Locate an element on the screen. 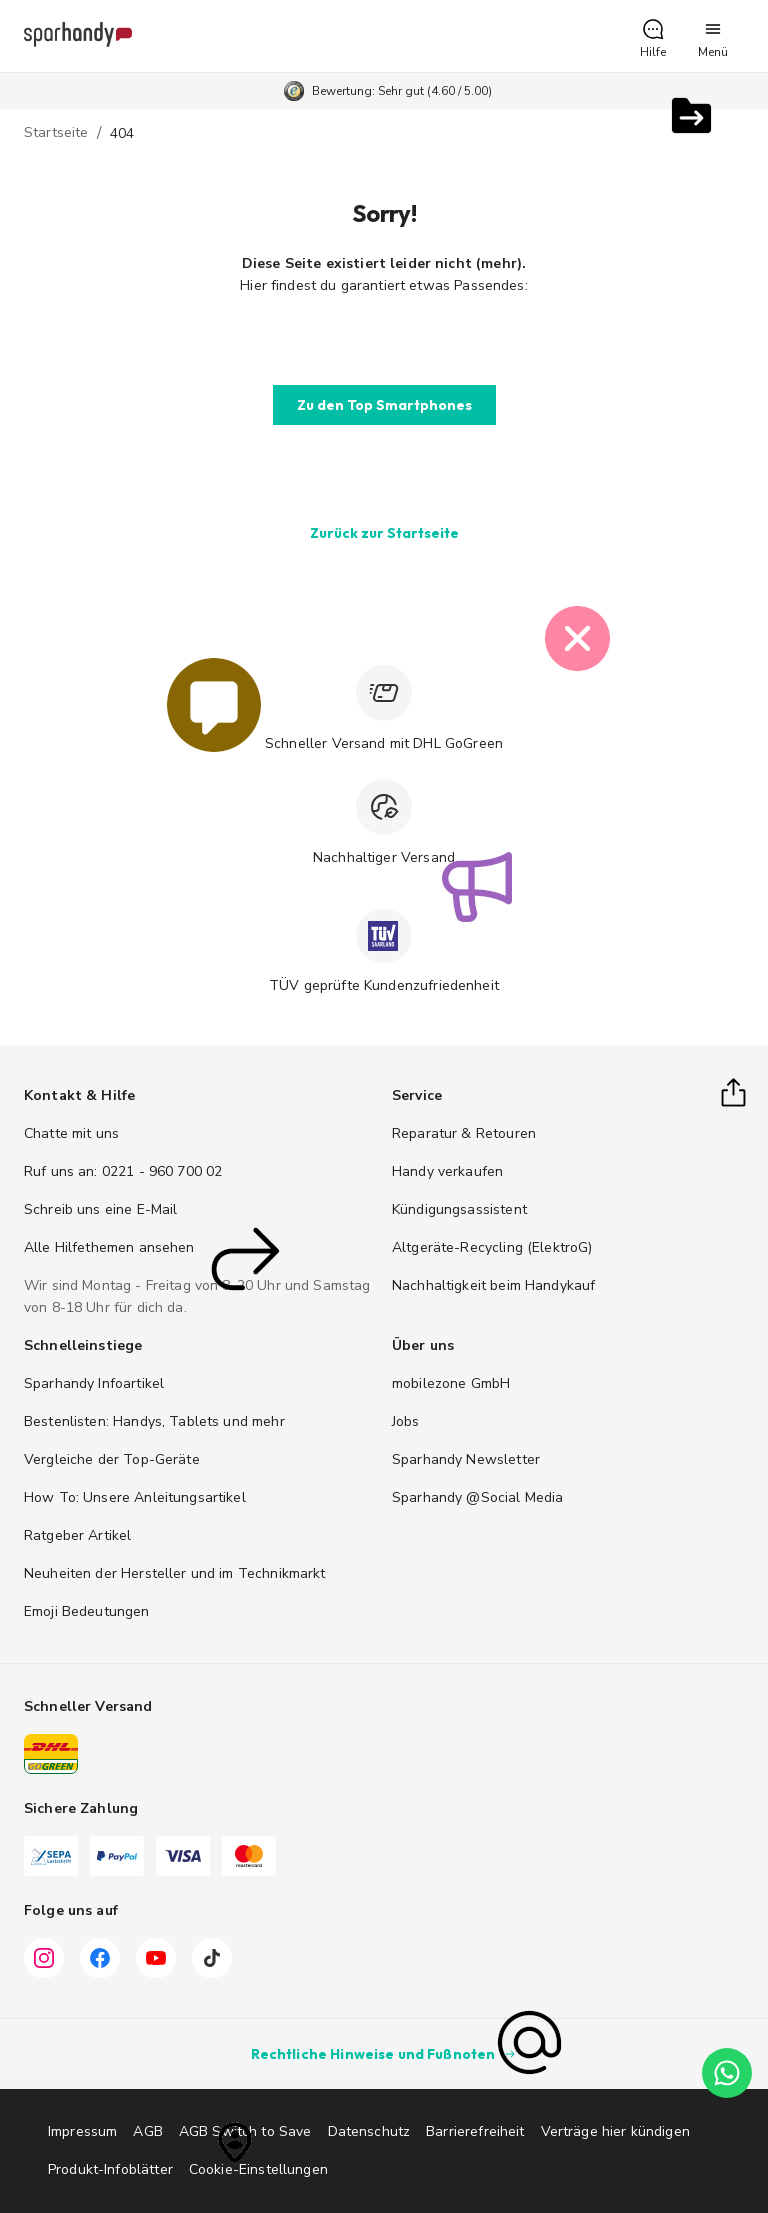 This screenshot has width=768, height=2213. export or share content to another app is located at coordinates (733, 1093).